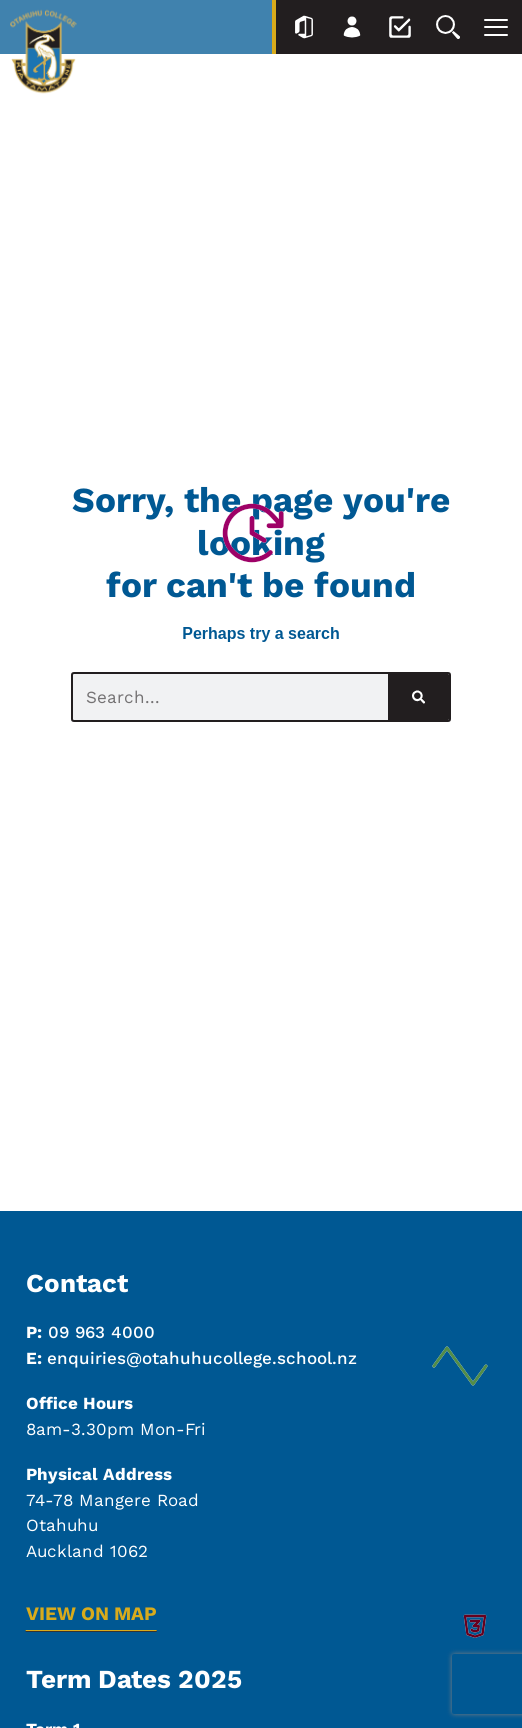 Image resolution: width=522 pixels, height=1728 pixels. I want to click on indicates CSS3 styling or stylesheet functionality, so click(475, 1626).